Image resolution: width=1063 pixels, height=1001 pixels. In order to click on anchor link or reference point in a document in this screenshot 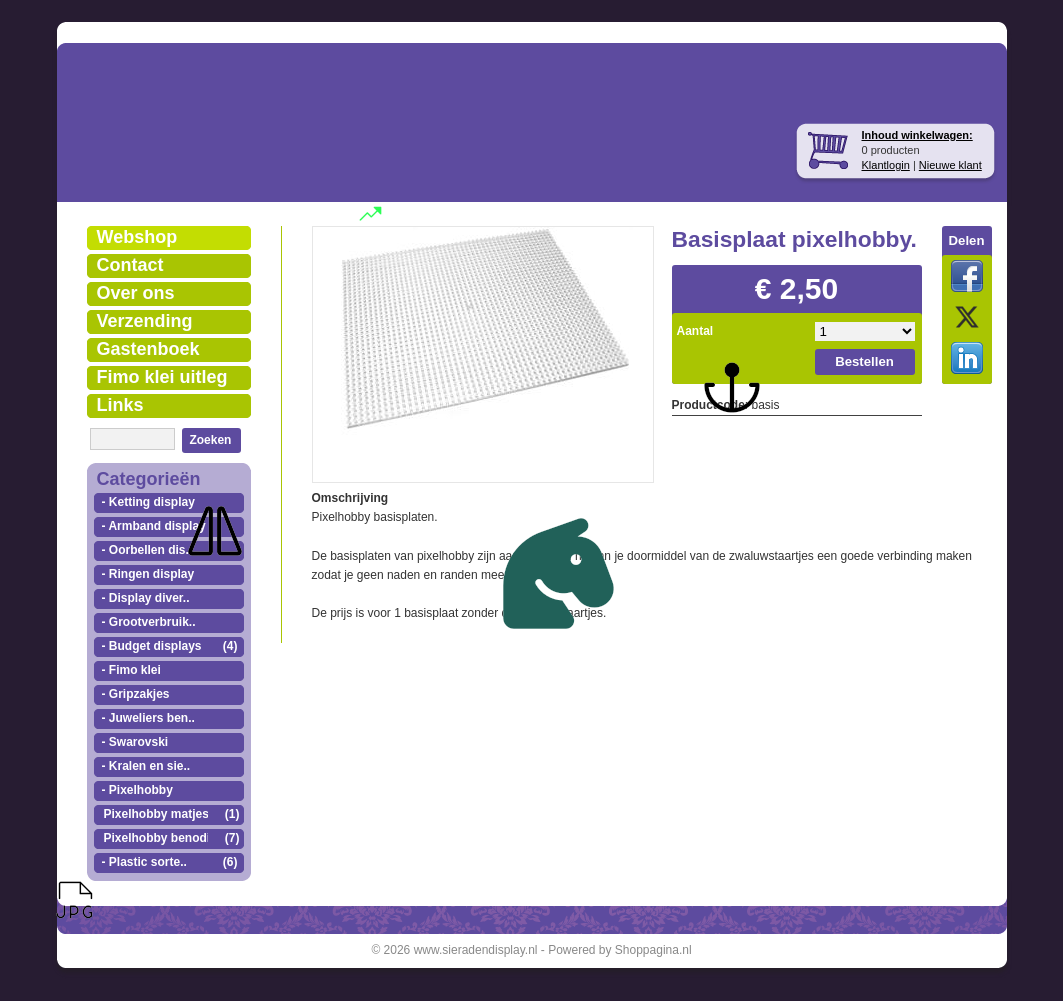, I will do `click(732, 387)`.